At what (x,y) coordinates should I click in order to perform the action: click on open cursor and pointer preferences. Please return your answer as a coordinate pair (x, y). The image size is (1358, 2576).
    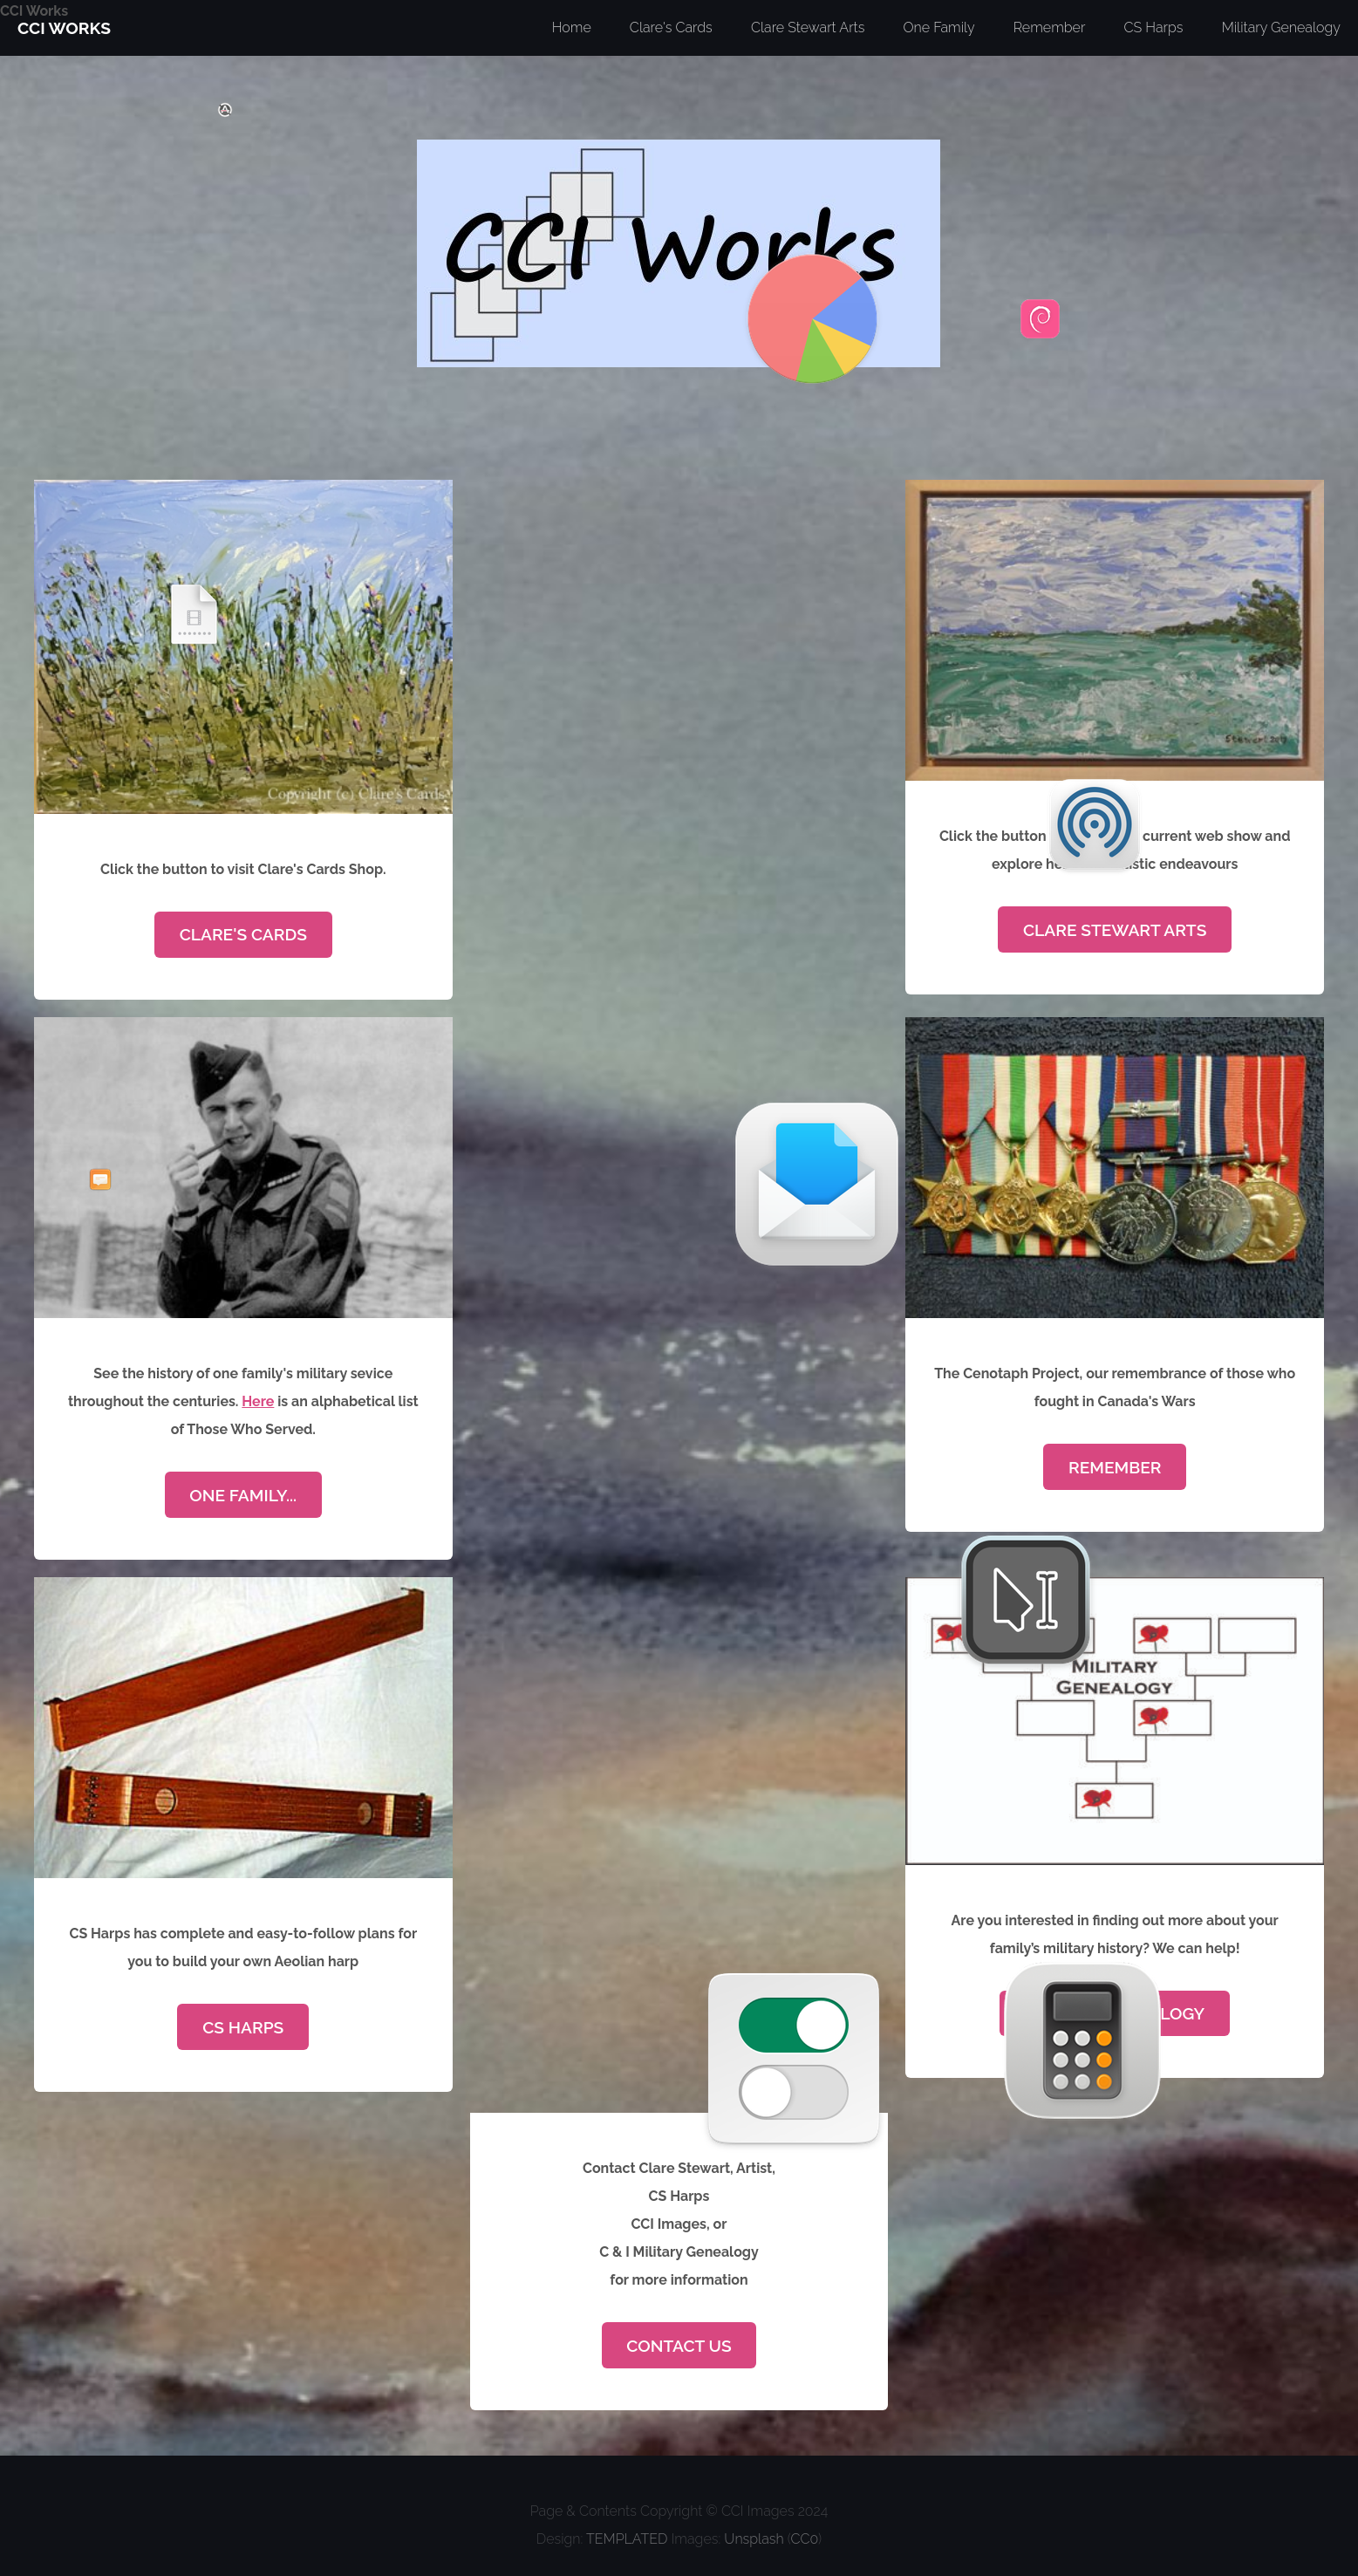
    Looking at the image, I should click on (1026, 1600).